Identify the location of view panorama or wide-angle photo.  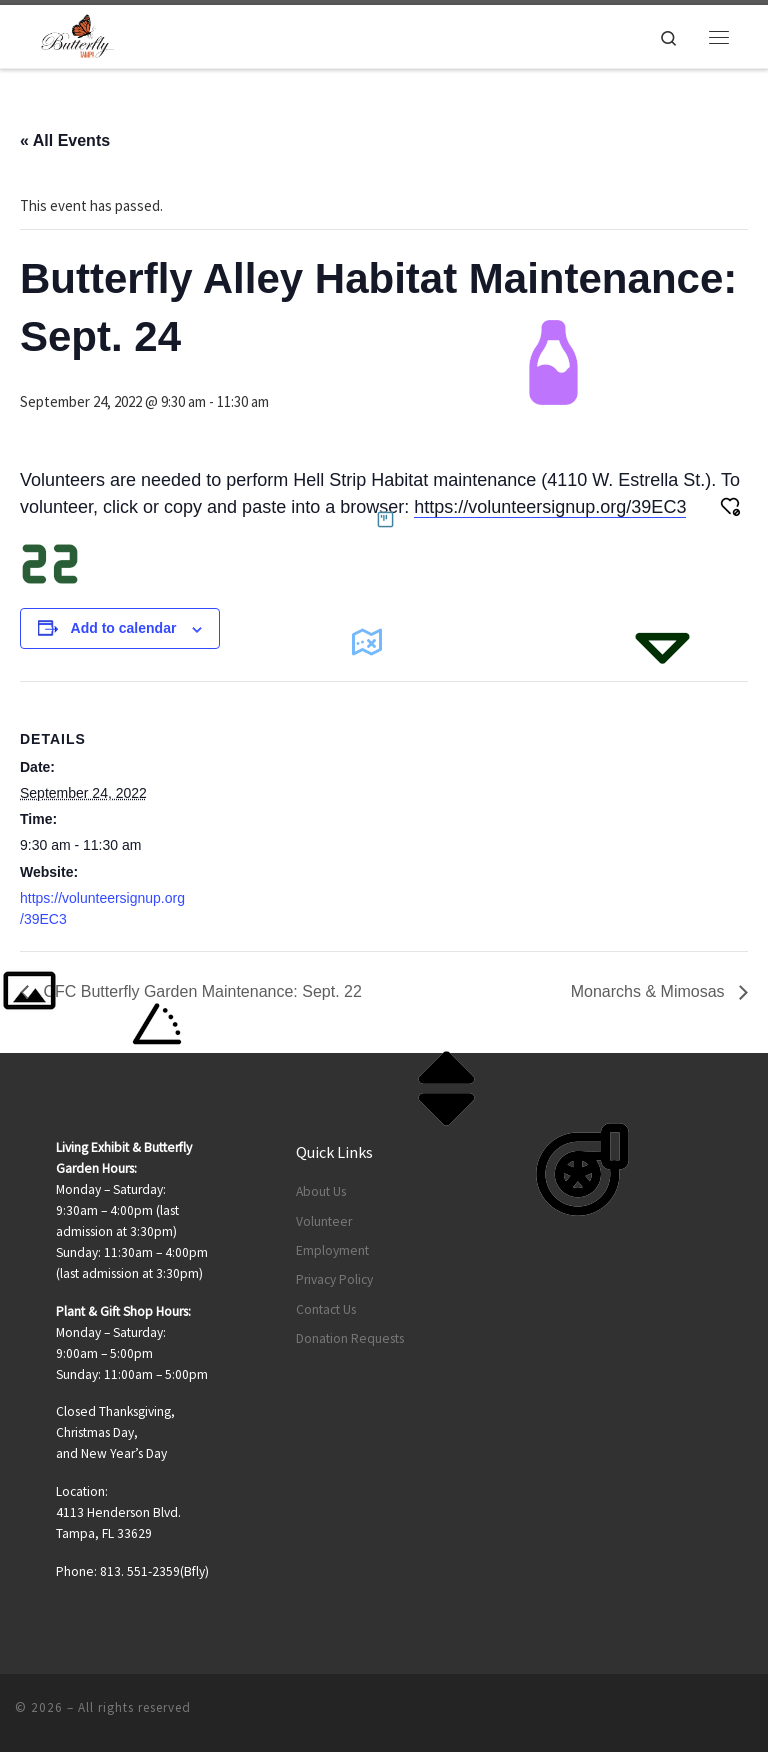
(29, 990).